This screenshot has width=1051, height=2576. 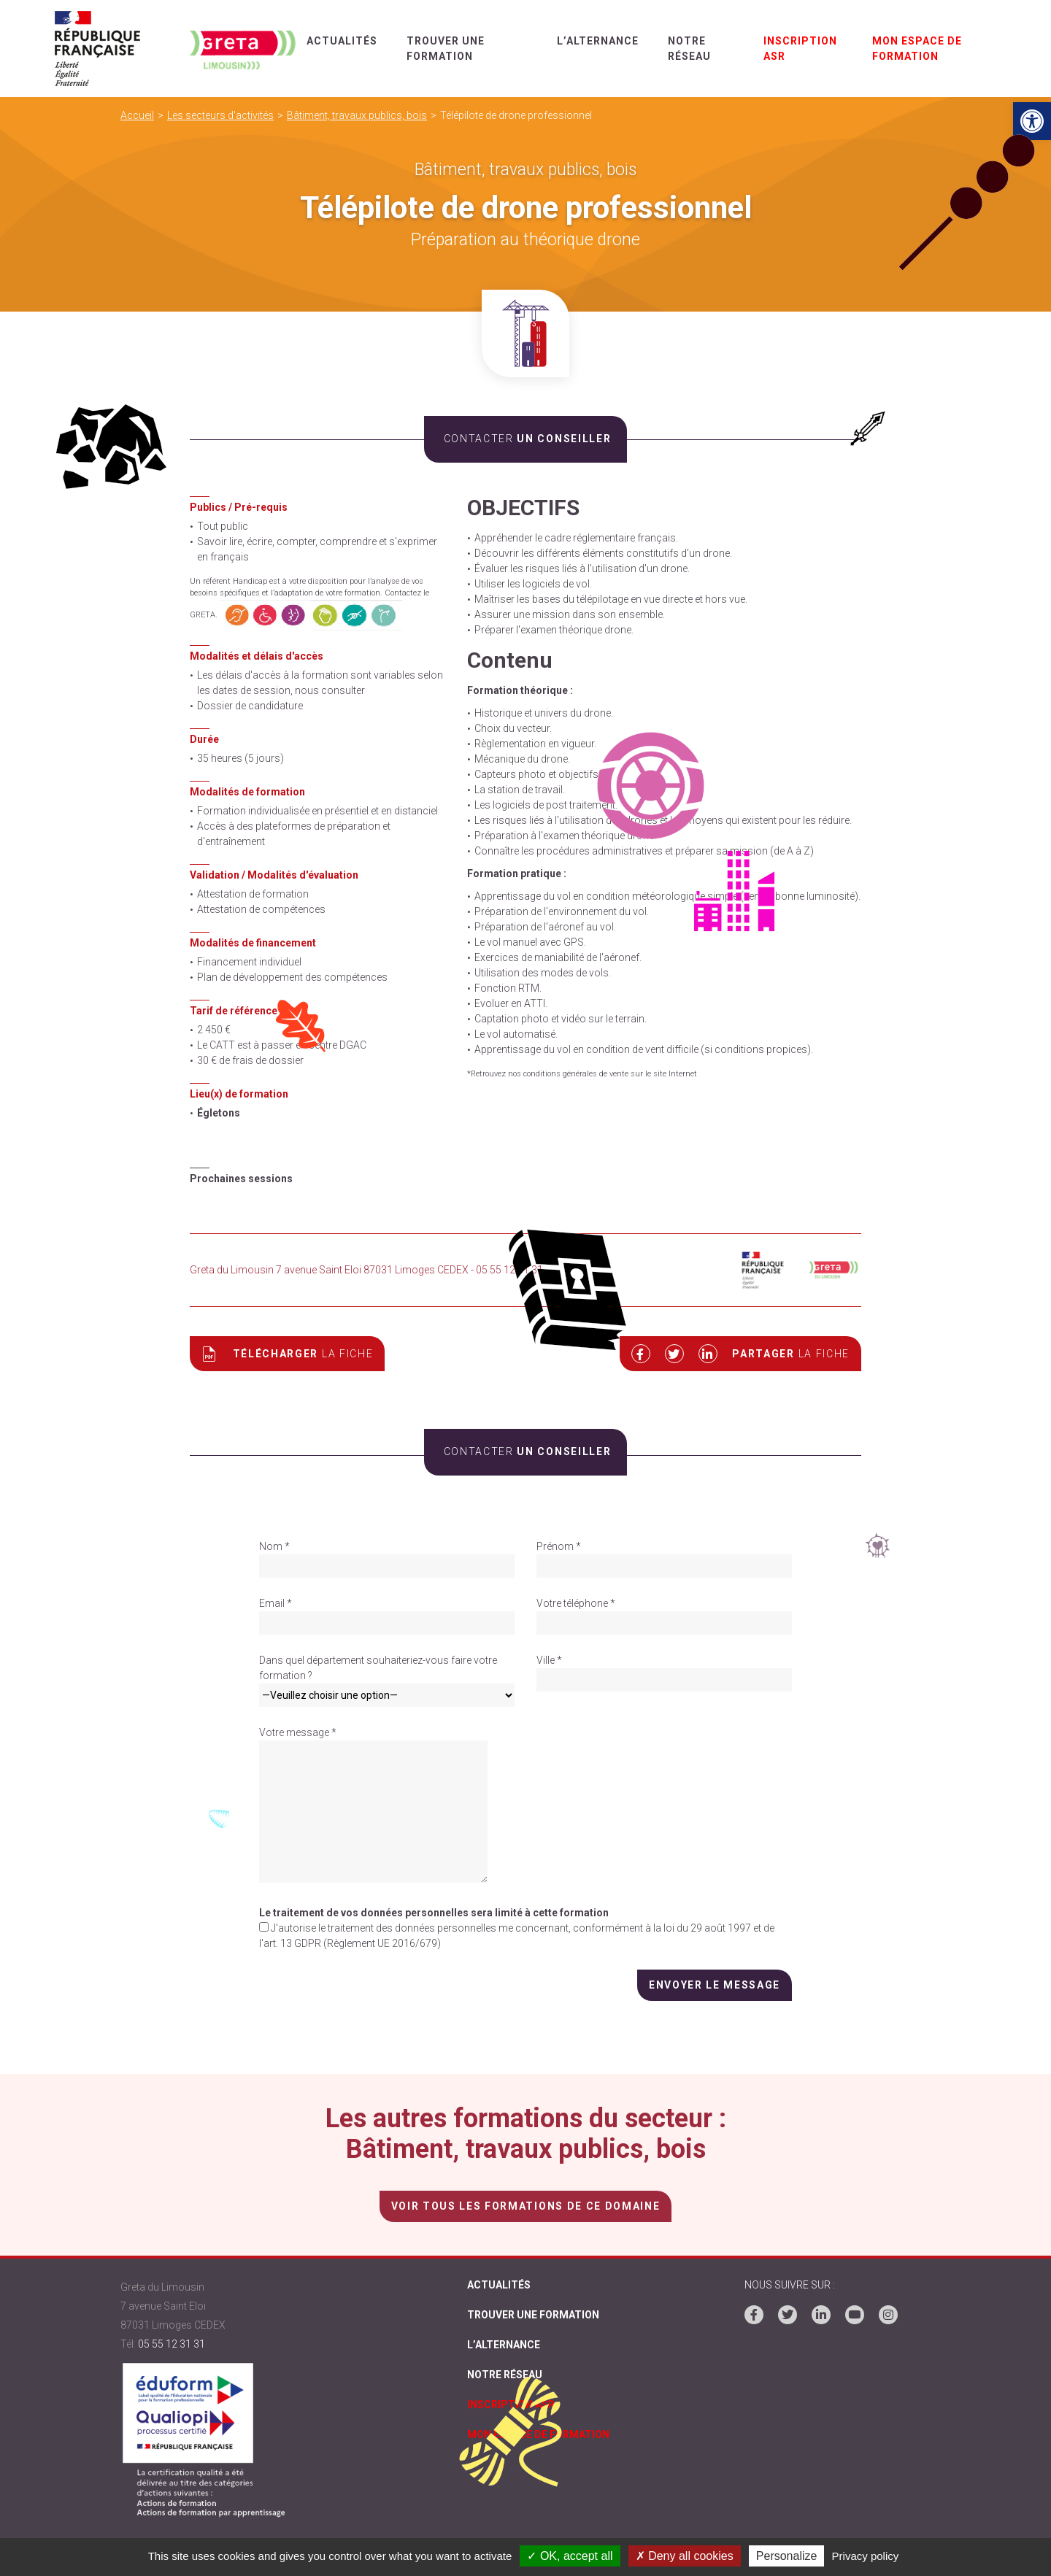 I want to click on access hidden or locked content, so click(x=567, y=1289).